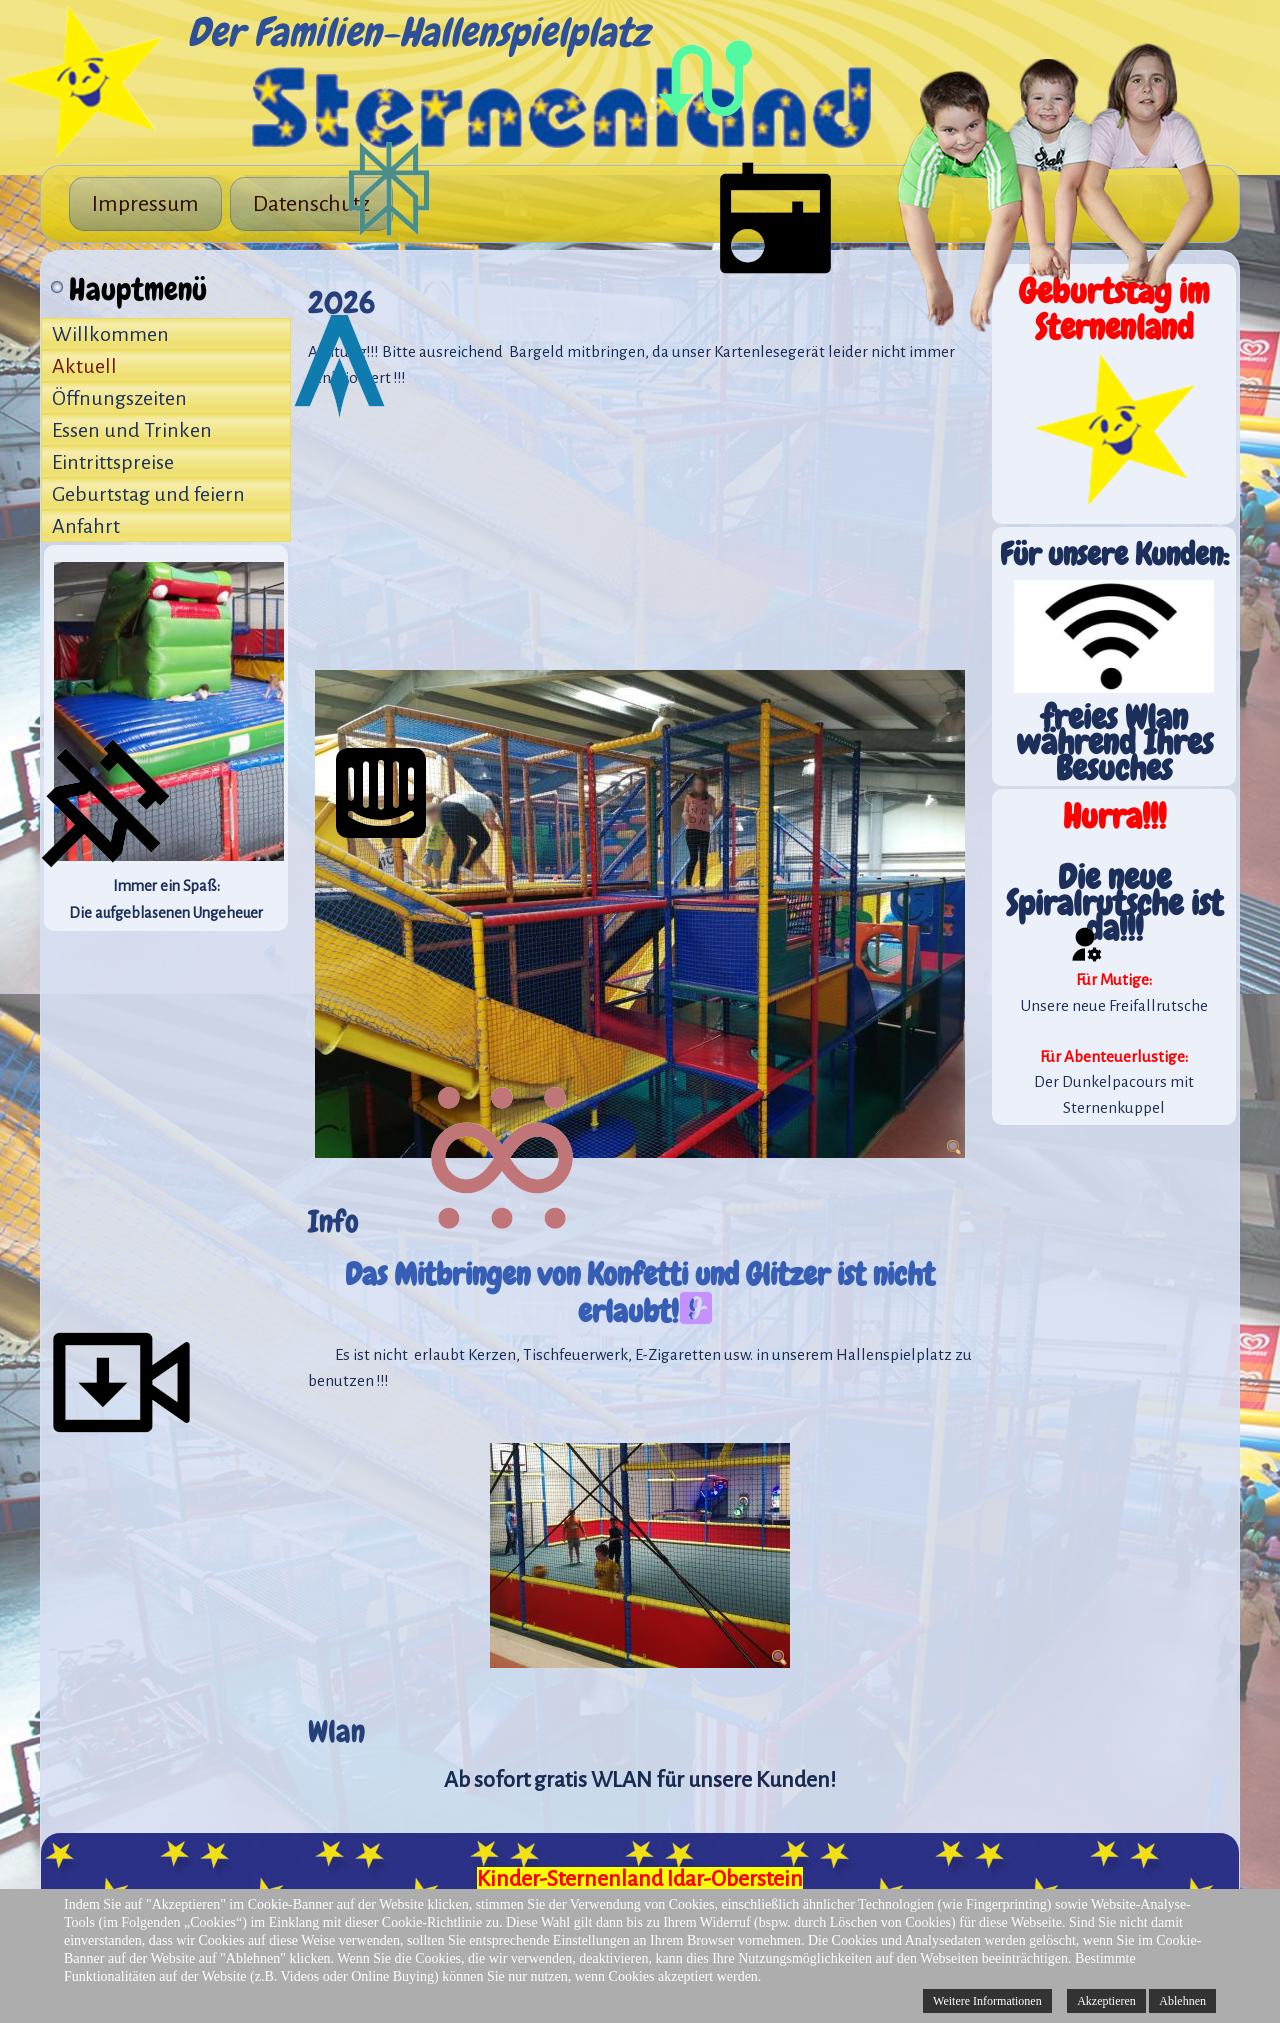 Image resolution: width=1280 pixels, height=2023 pixels. What do you see at coordinates (121, 1382) in the screenshot?
I see `download video to device` at bounding box center [121, 1382].